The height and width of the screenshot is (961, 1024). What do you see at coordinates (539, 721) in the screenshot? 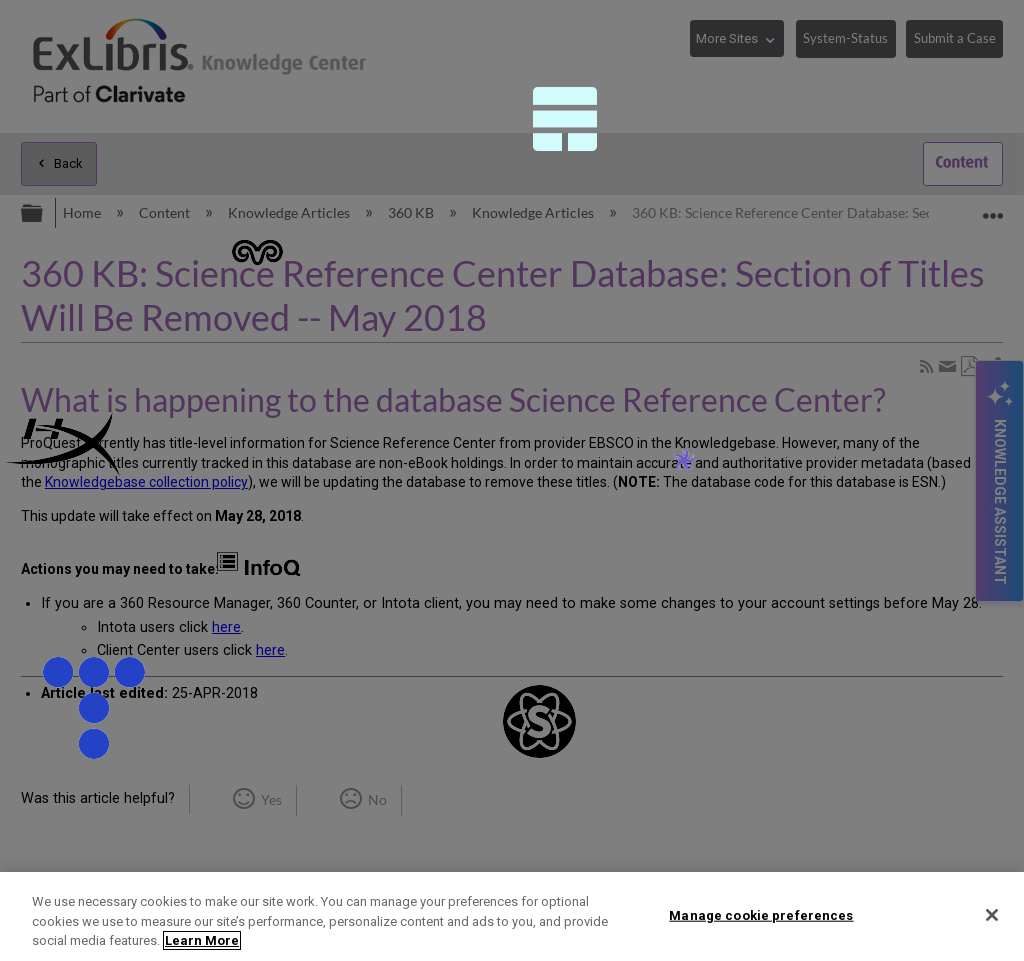
I see `semantic ui react library logo` at bounding box center [539, 721].